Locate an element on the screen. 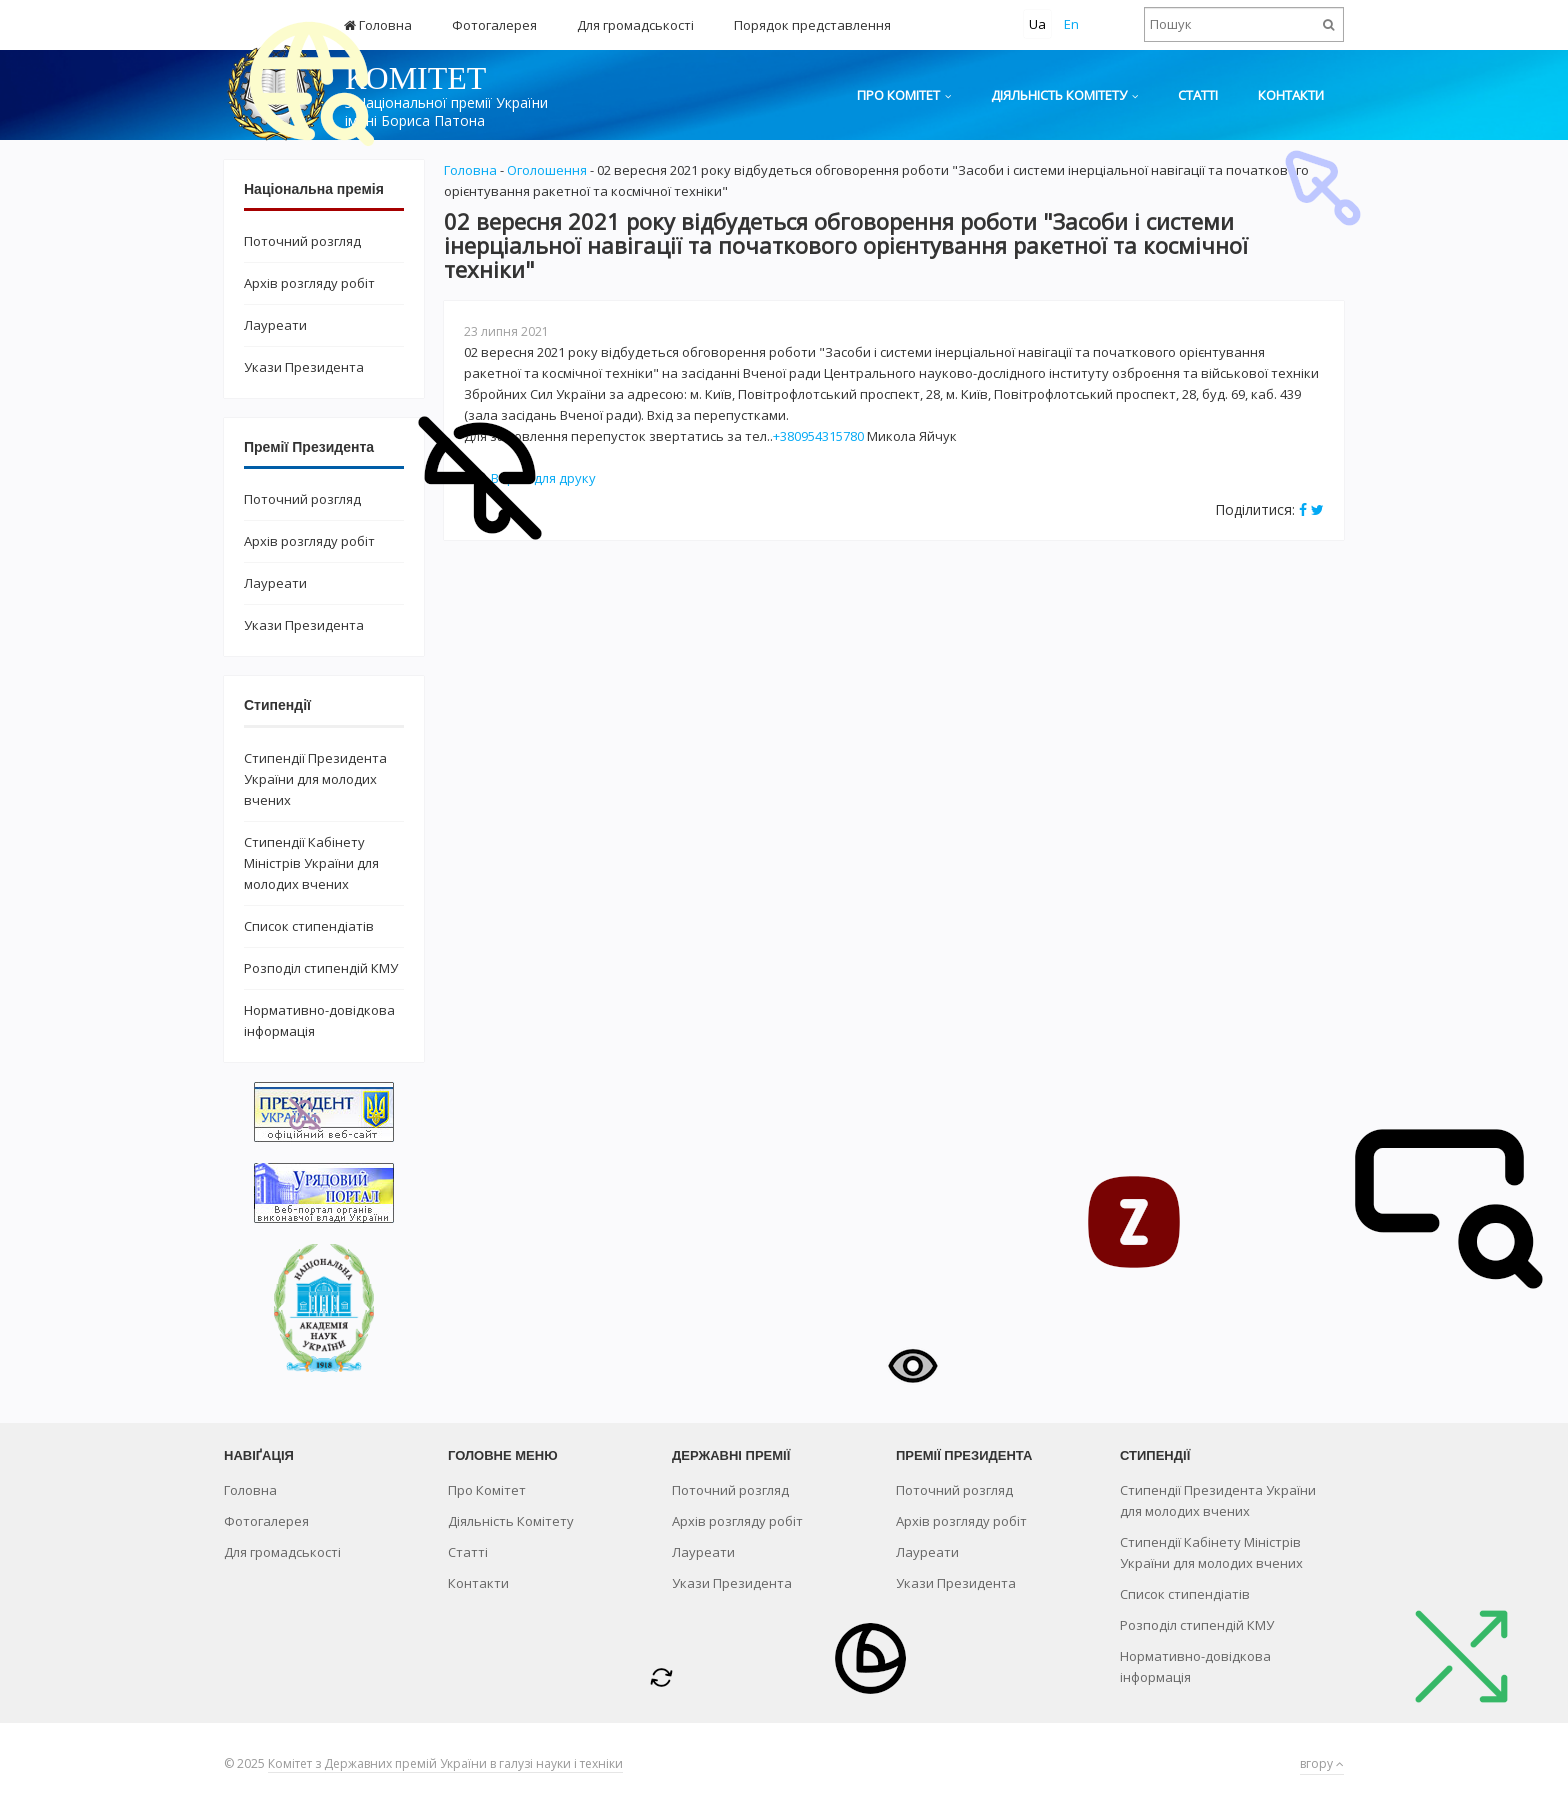 This screenshot has height=1805, width=1568. webhook integration disabled is located at coordinates (305, 1114).